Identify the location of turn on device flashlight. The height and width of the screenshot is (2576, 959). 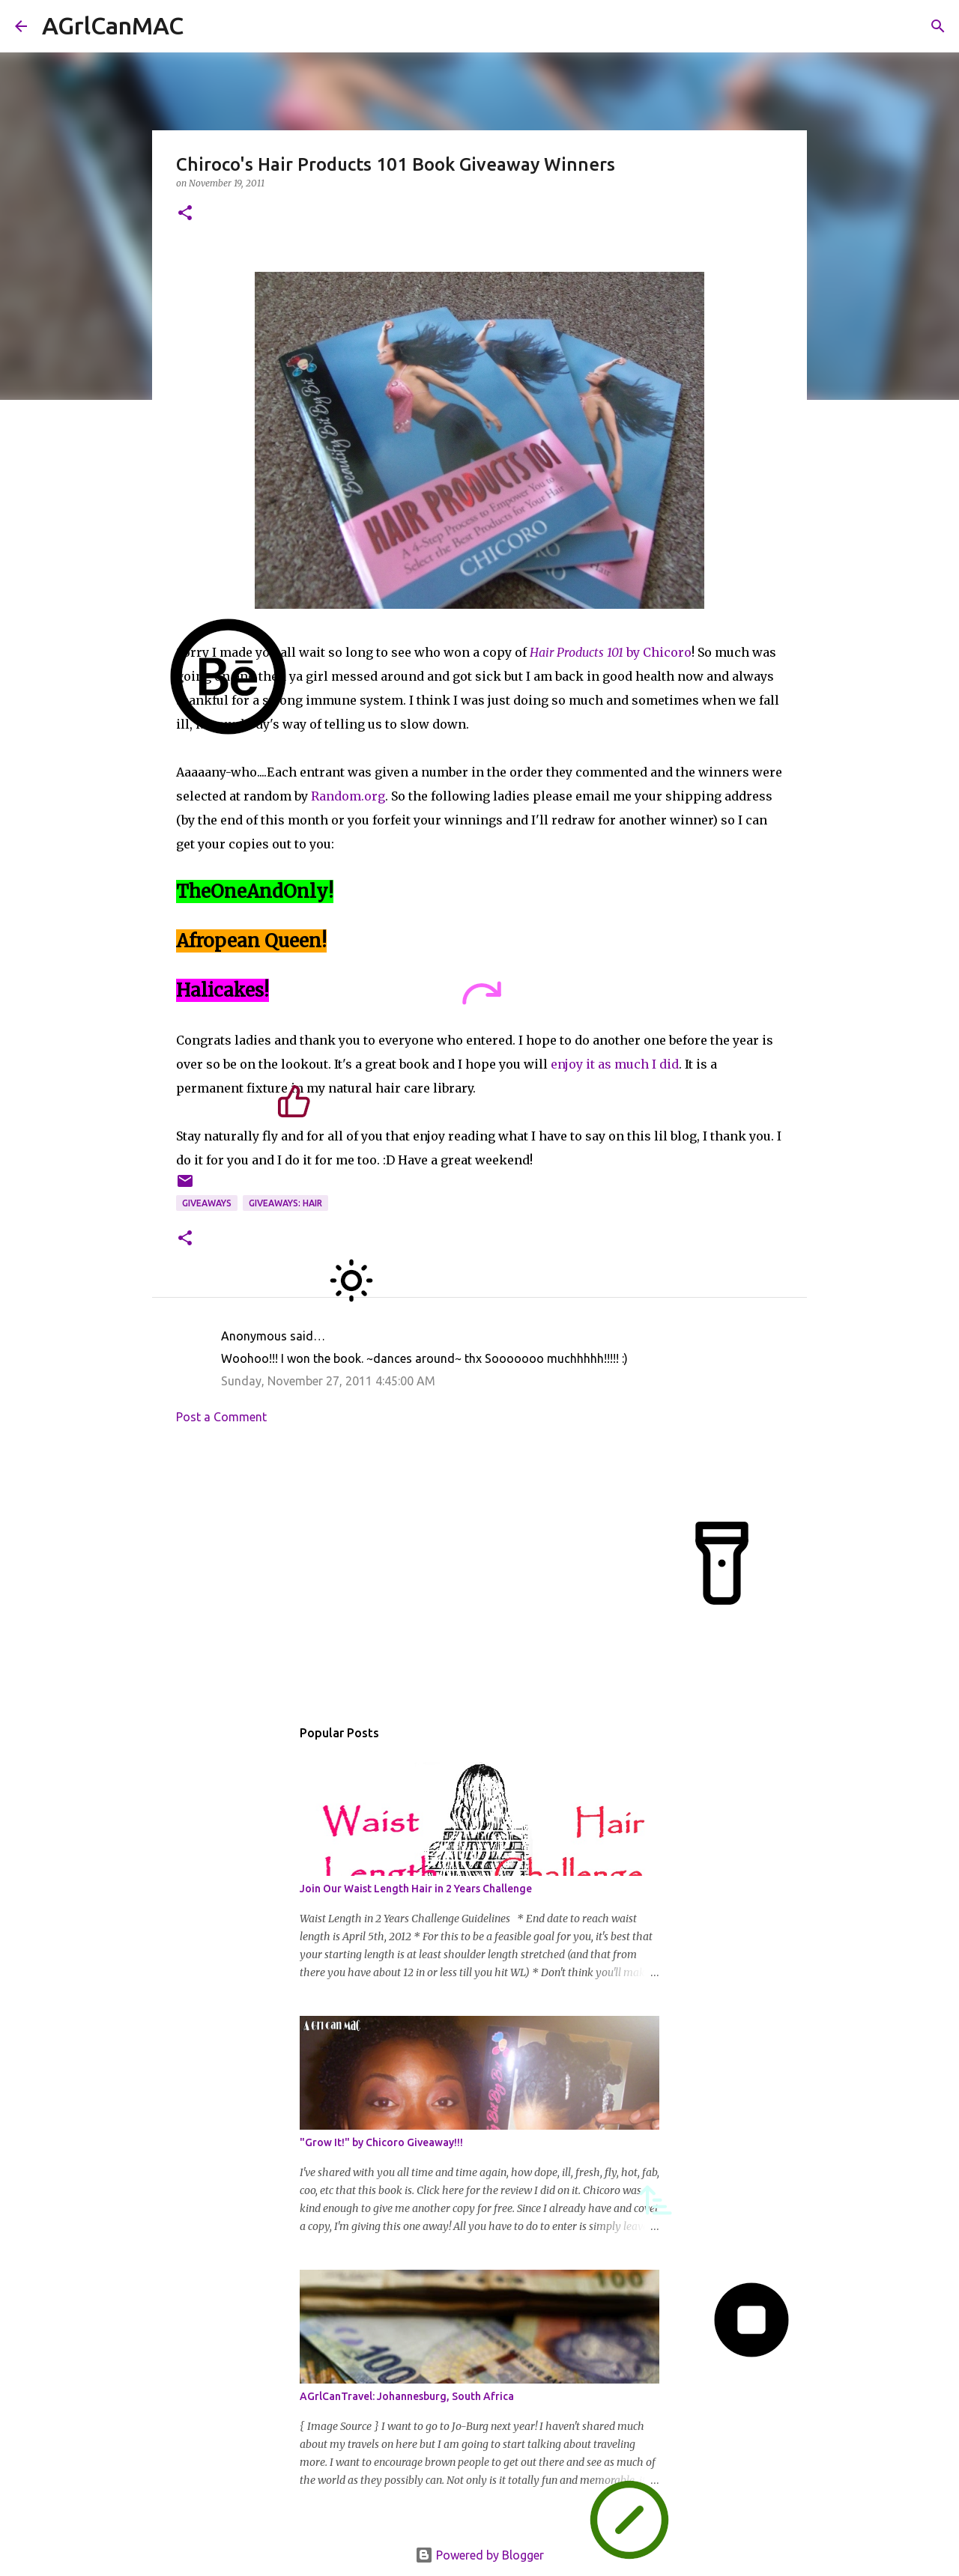
(721, 1563).